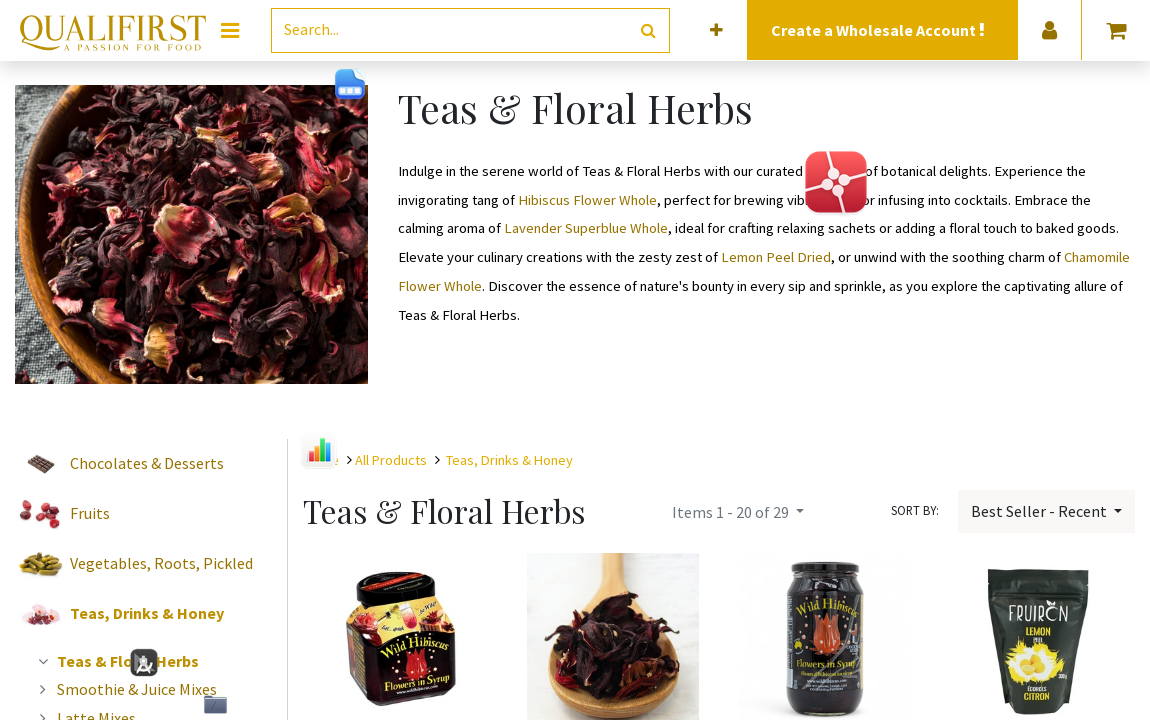  What do you see at coordinates (350, 84) in the screenshot?
I see `open desktop app or file manager` at bounding box center [350, 84].